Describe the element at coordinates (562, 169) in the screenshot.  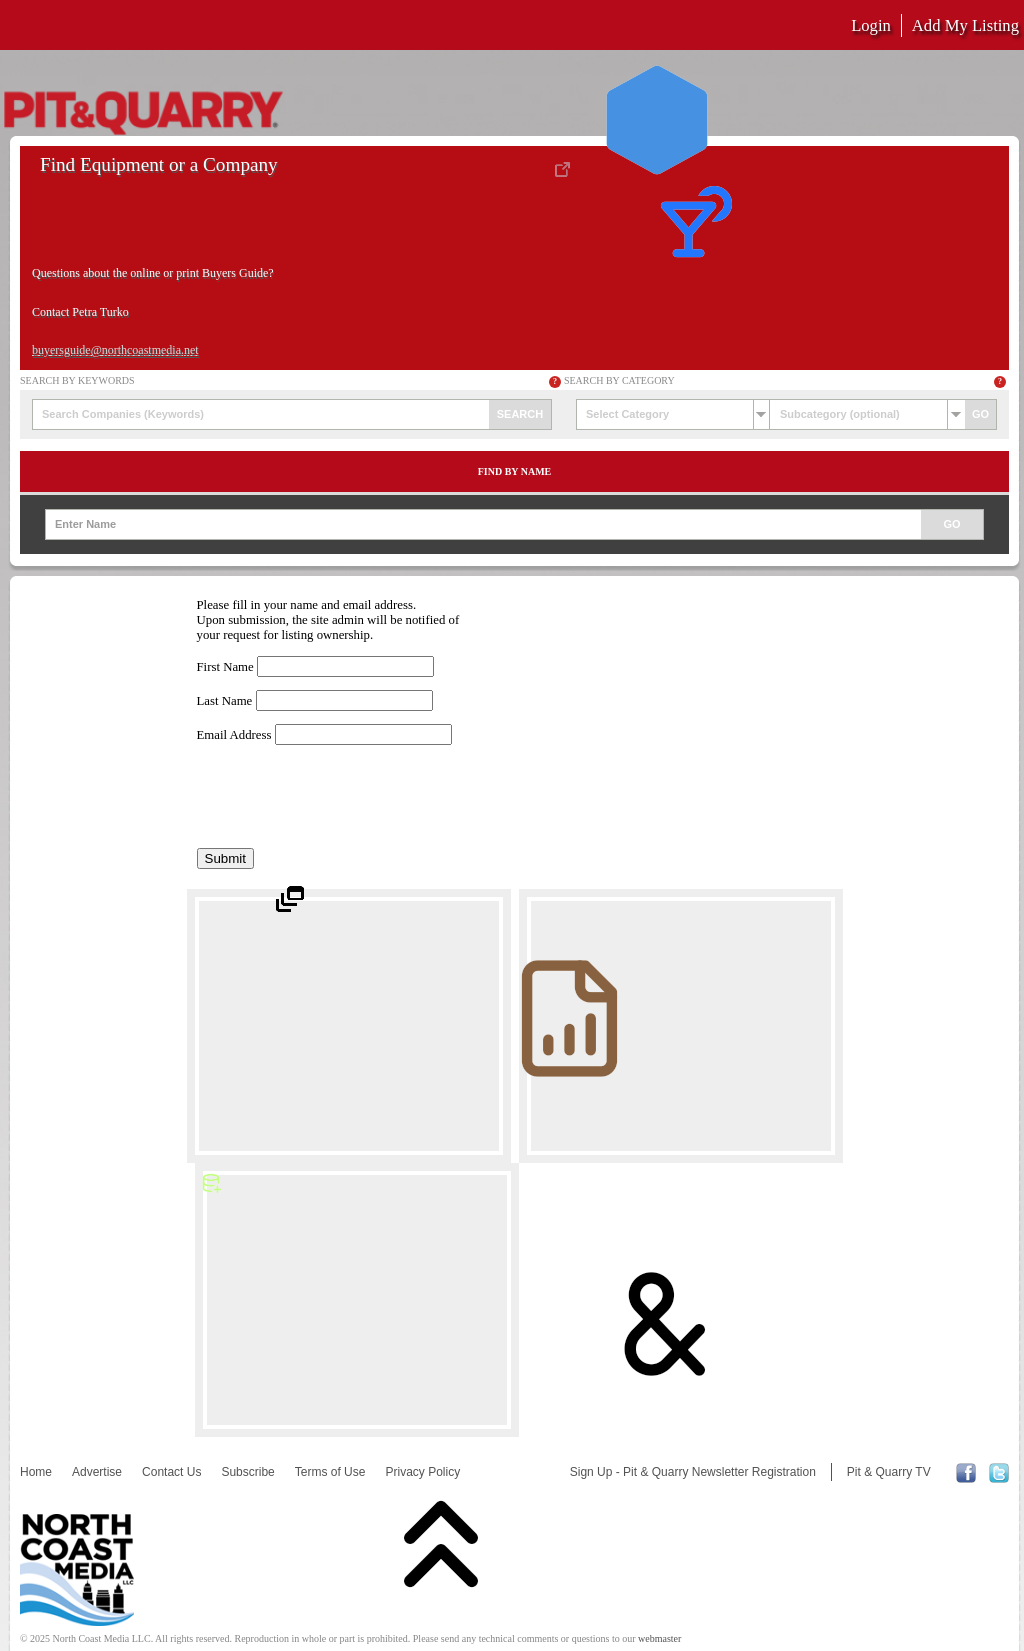
I see `open link in a new window or tab` at that location.